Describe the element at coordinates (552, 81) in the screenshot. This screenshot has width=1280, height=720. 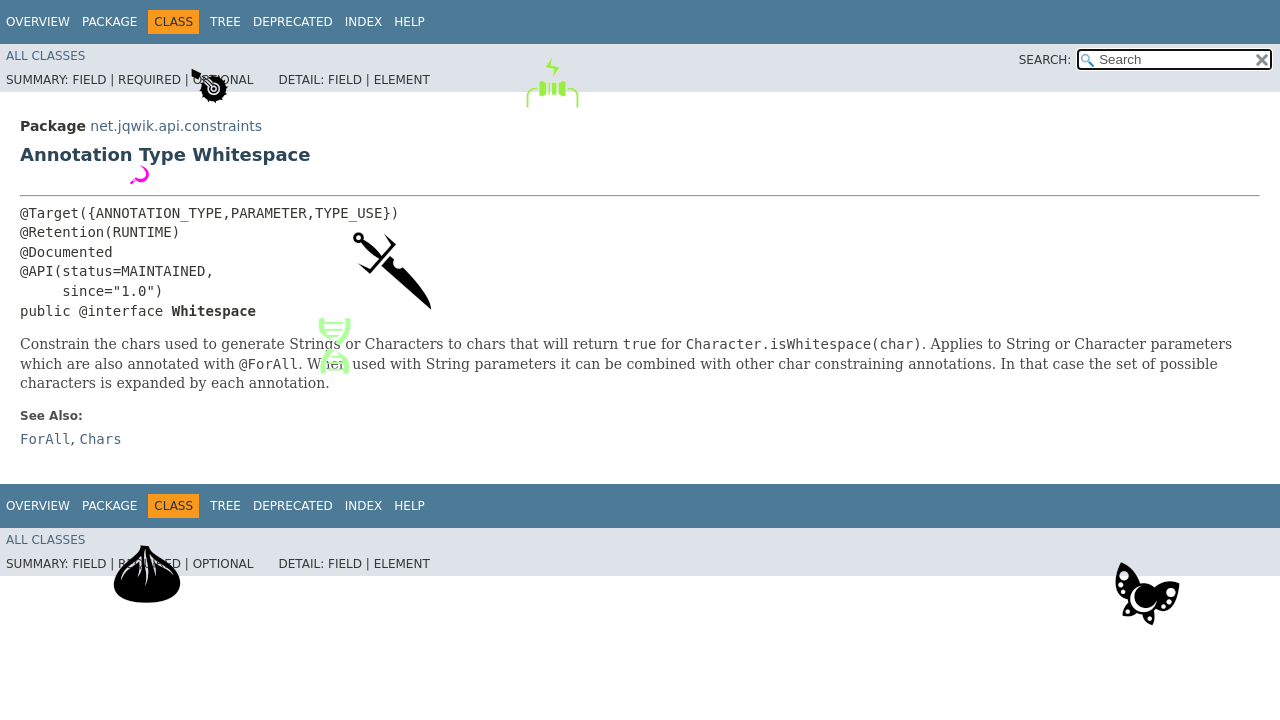
I see `indicates electrical resistance or interrupted current flow` at that location.